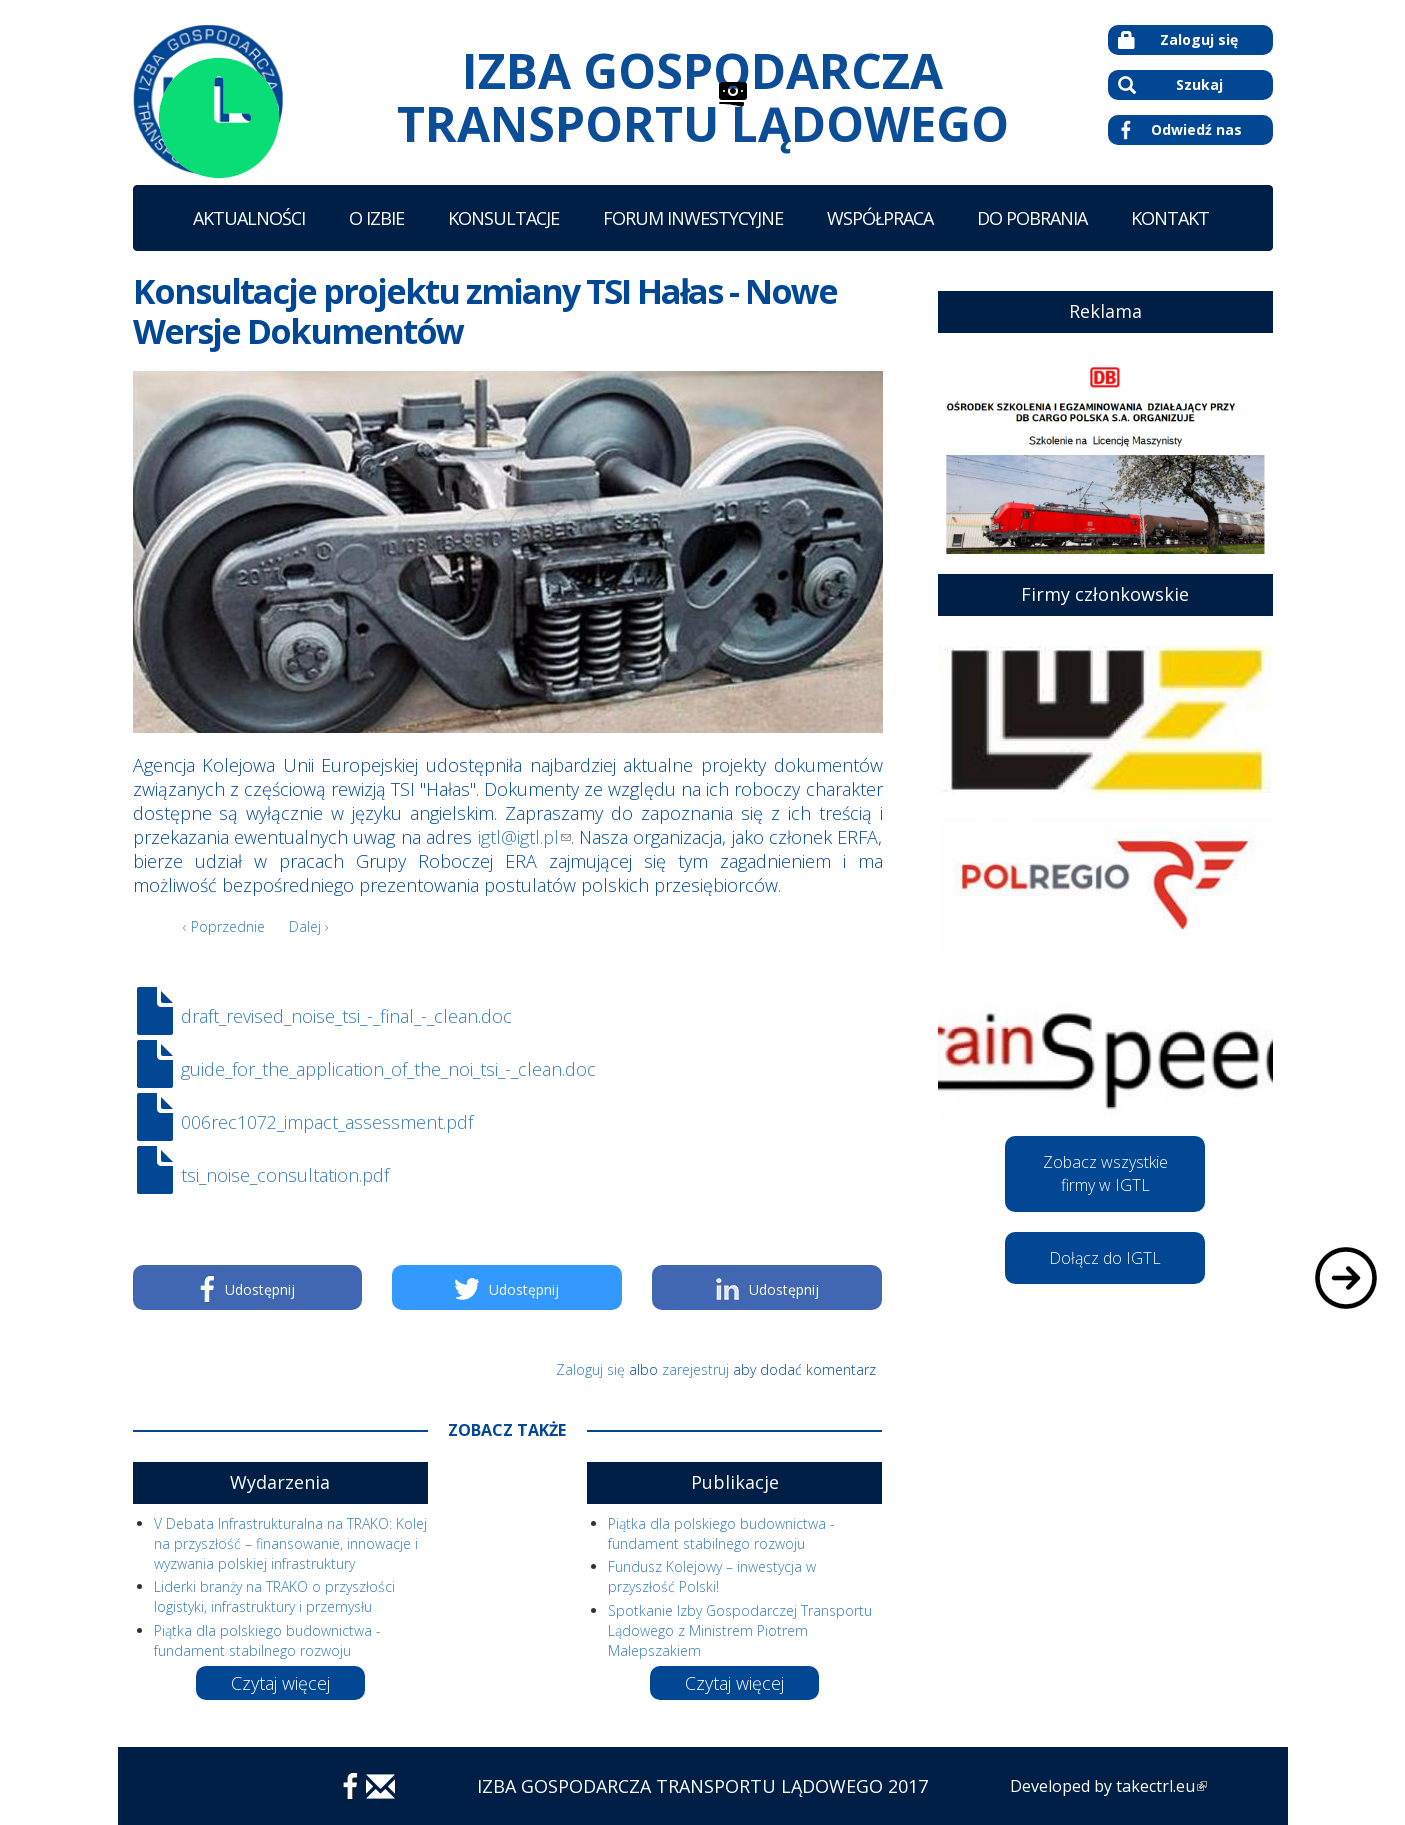 The image size is (1405, 1825). Describe the element at coordinates (219, 118) in the screenshot. I see `view current time` at that location.